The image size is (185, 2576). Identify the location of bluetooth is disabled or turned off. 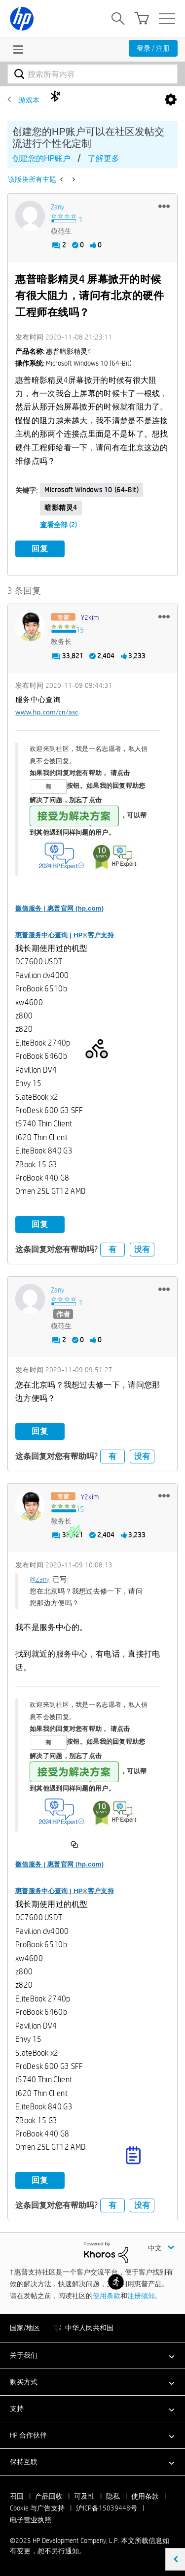
(55, 96).